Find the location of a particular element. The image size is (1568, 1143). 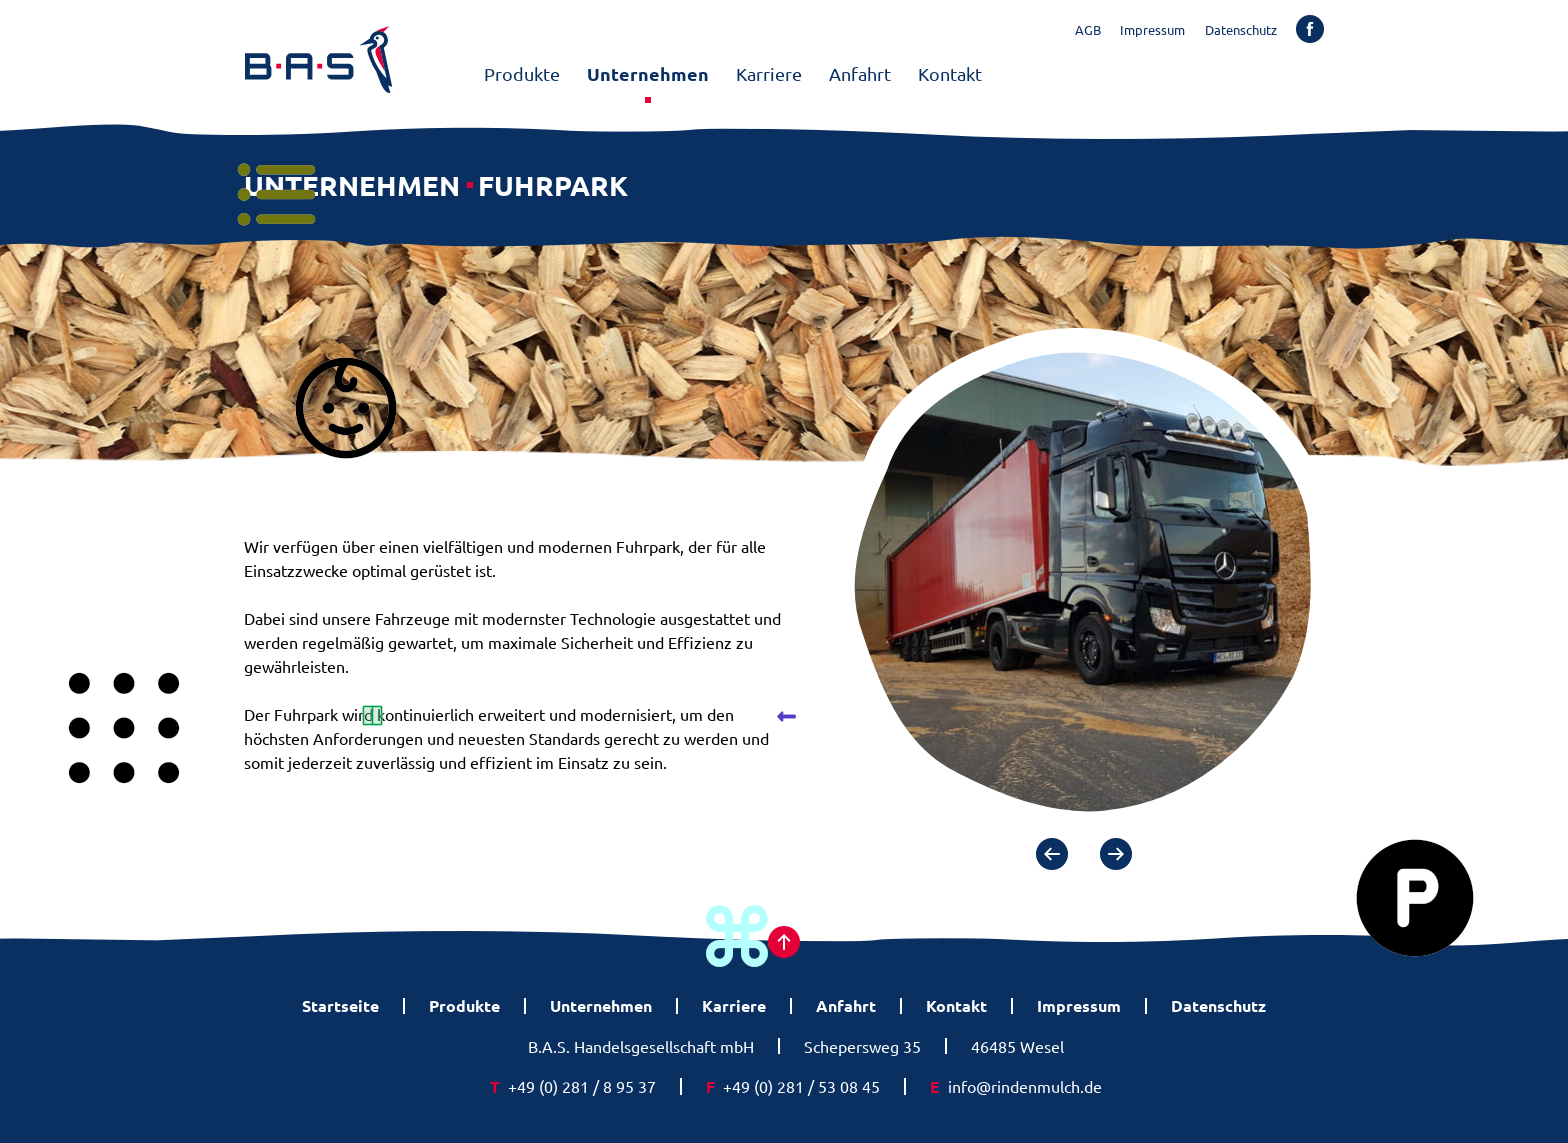

access keyboard shortcuts is located at coordinates (737, 936).